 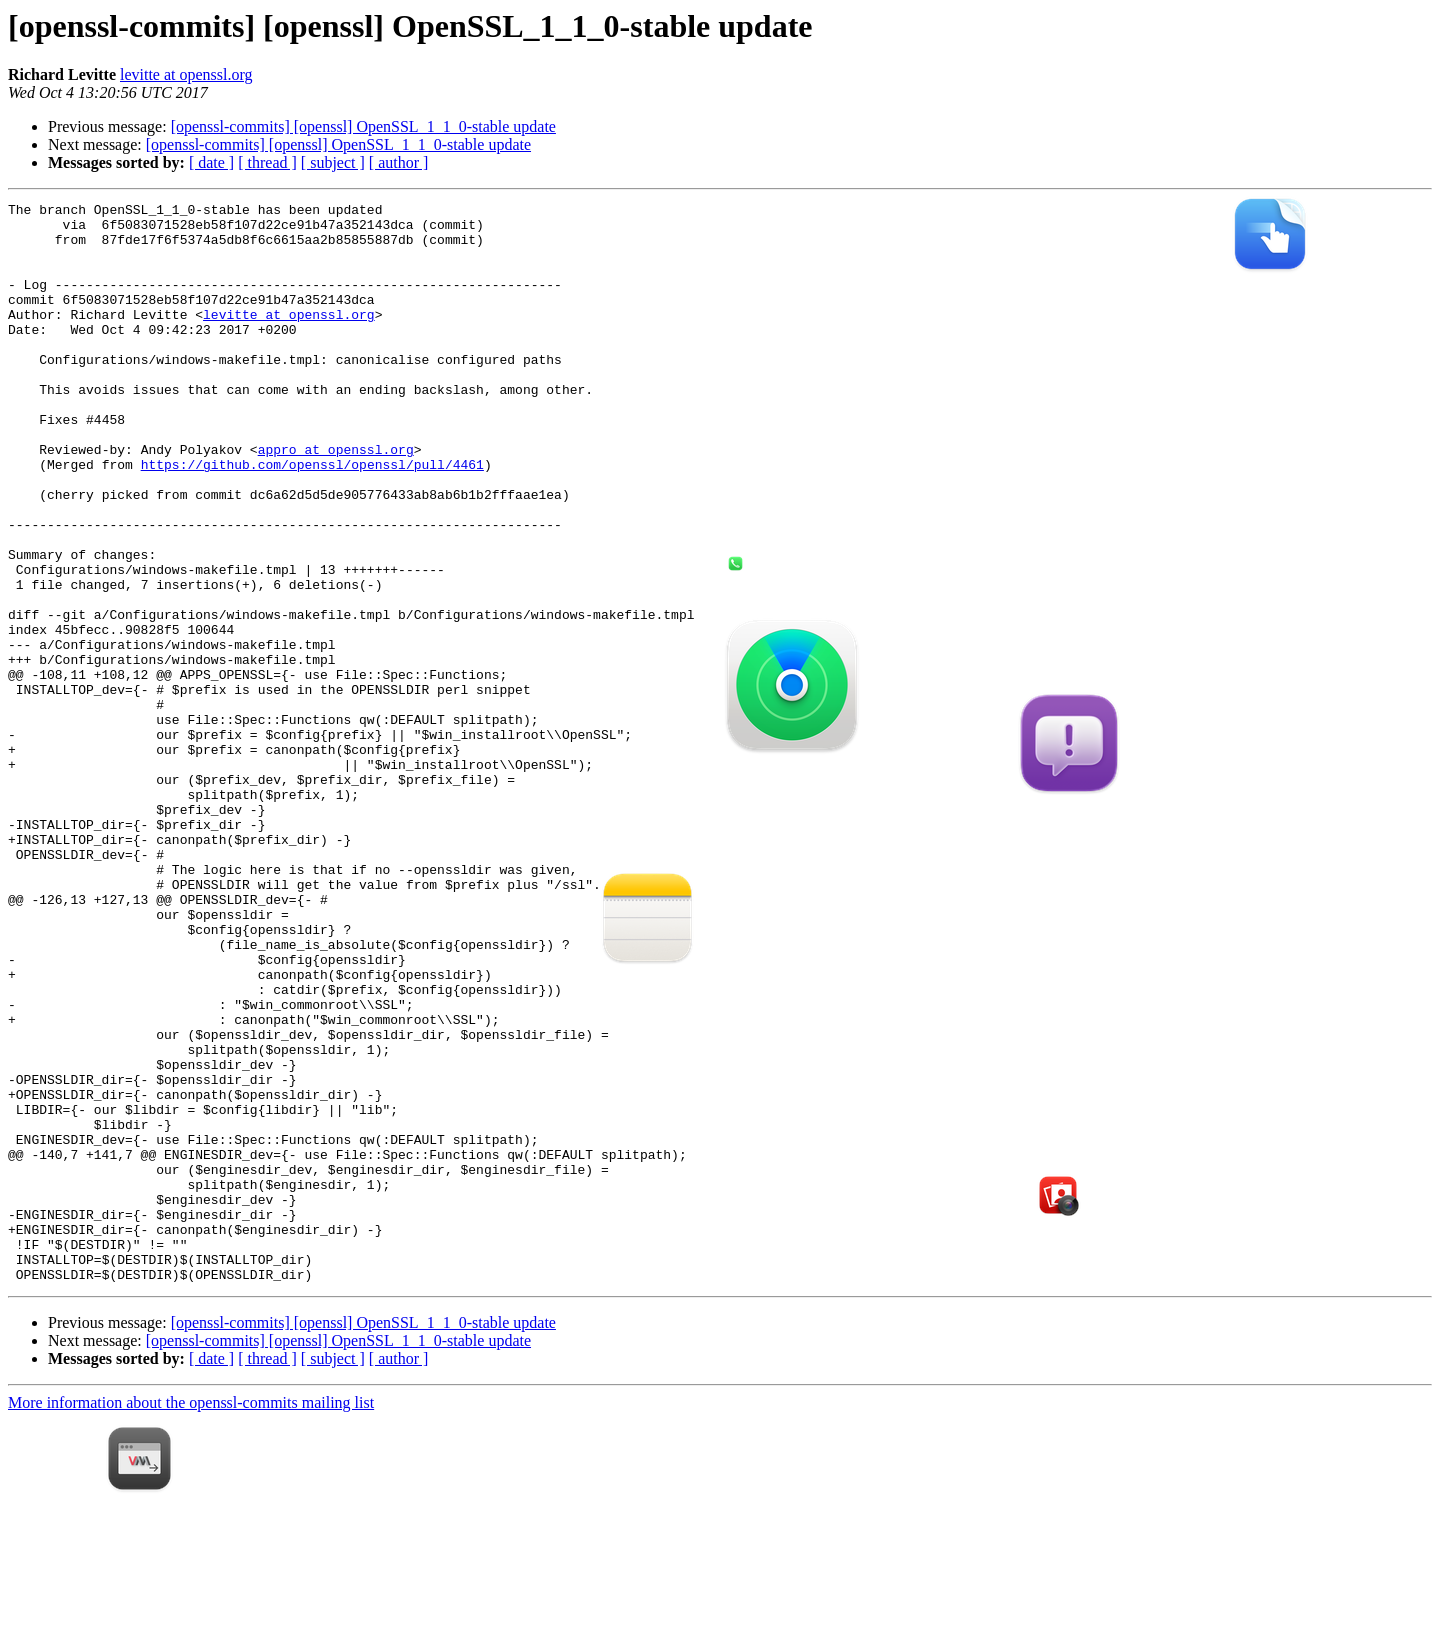 What do you see at coordinates (139, 1458) in the screenshot?
I see `access virtual machine migration settings` at bounding box center [139, 1458].